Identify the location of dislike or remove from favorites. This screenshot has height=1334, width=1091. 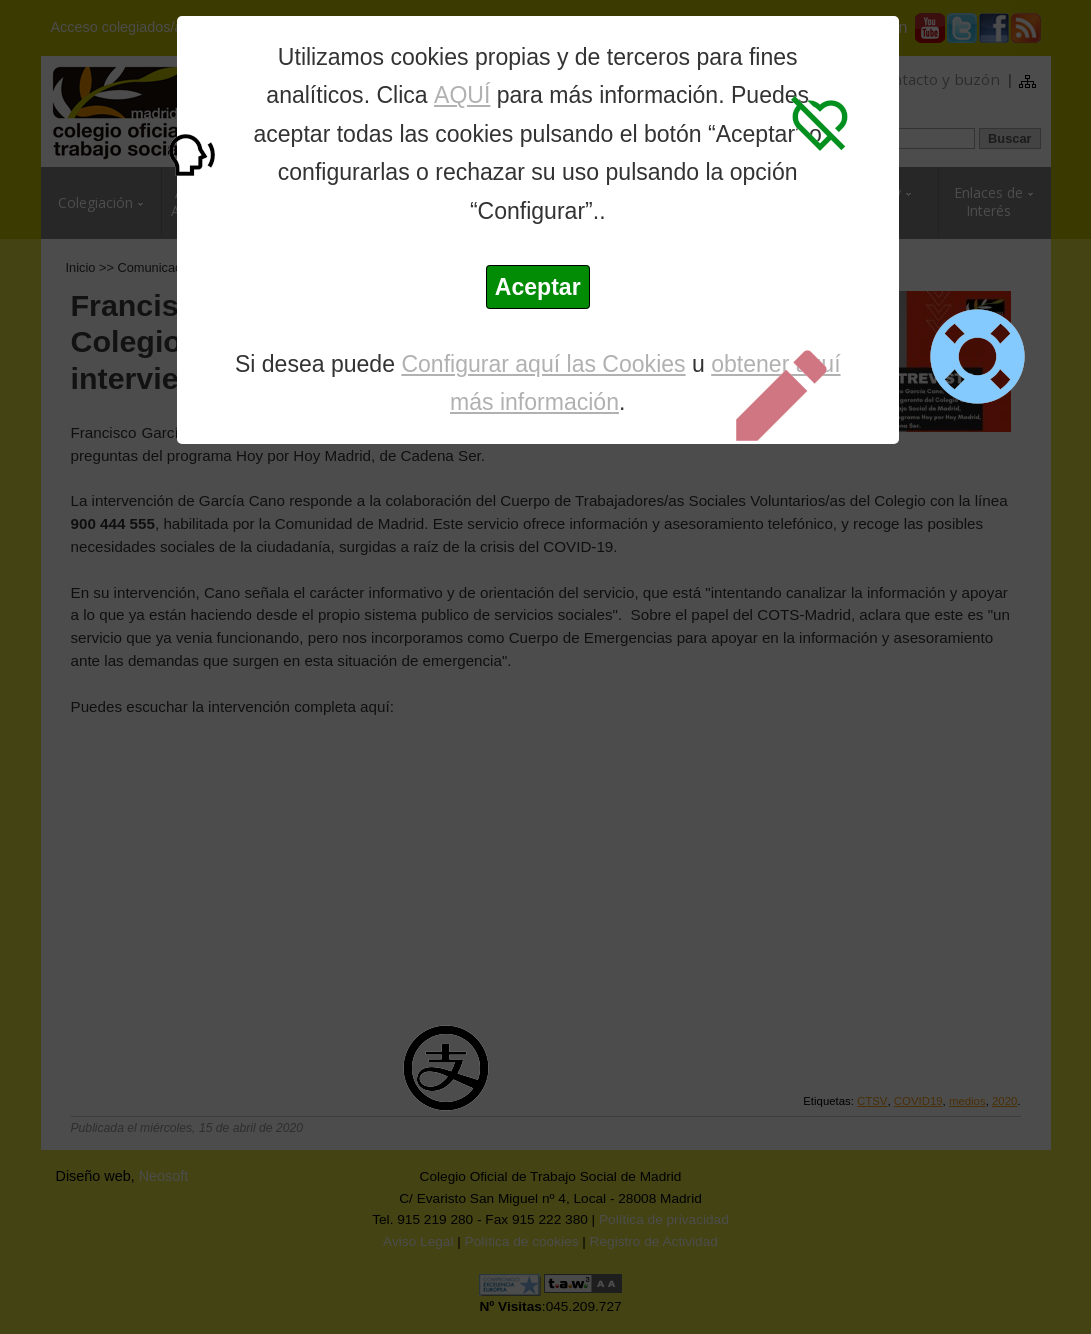
(820, 125).